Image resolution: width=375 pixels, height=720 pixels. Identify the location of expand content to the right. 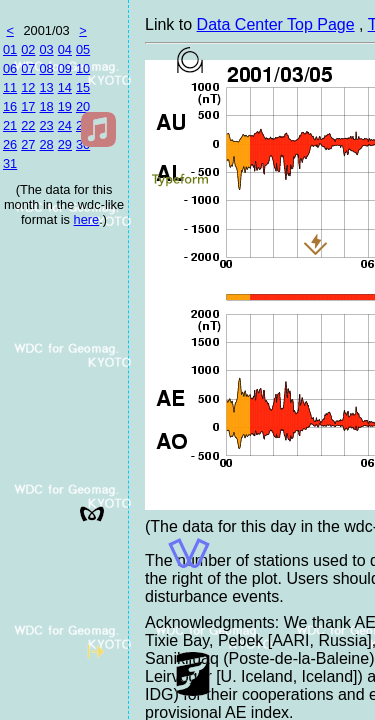
(95, 651).